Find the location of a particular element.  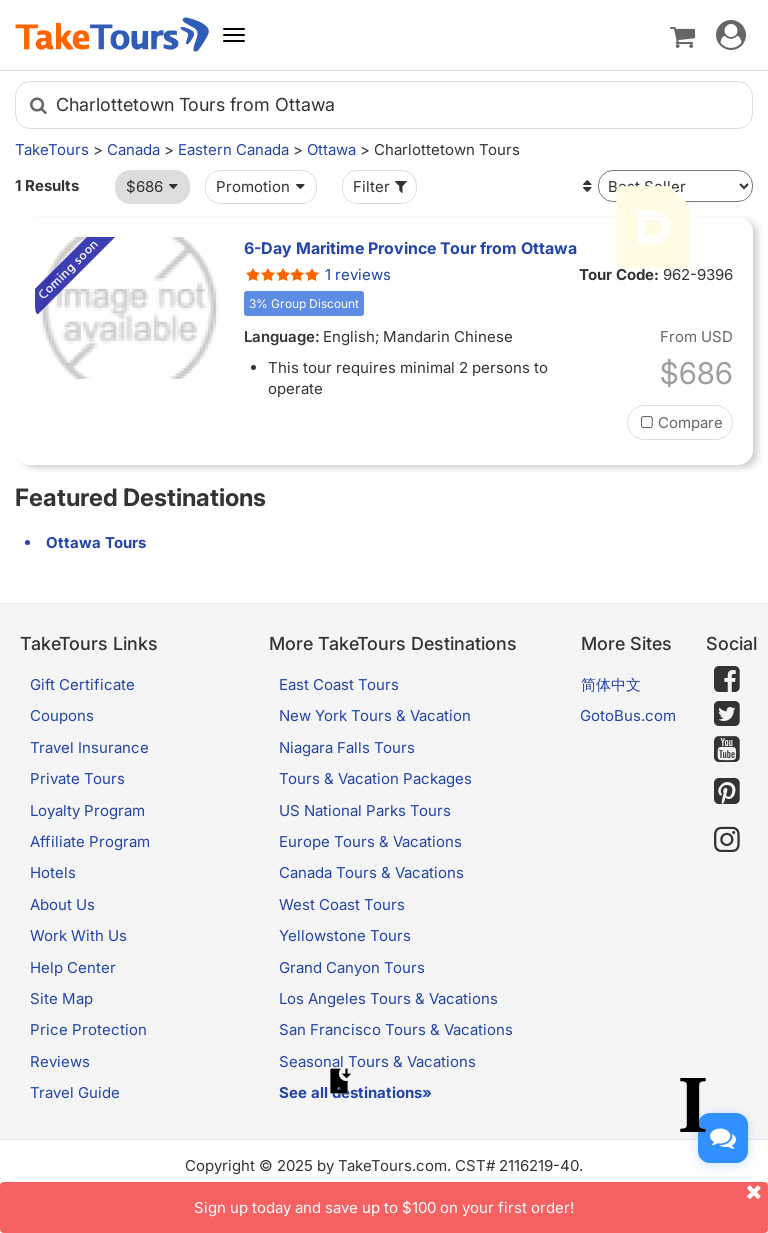

download app to mobile device is located at coordinates (339, 1081).